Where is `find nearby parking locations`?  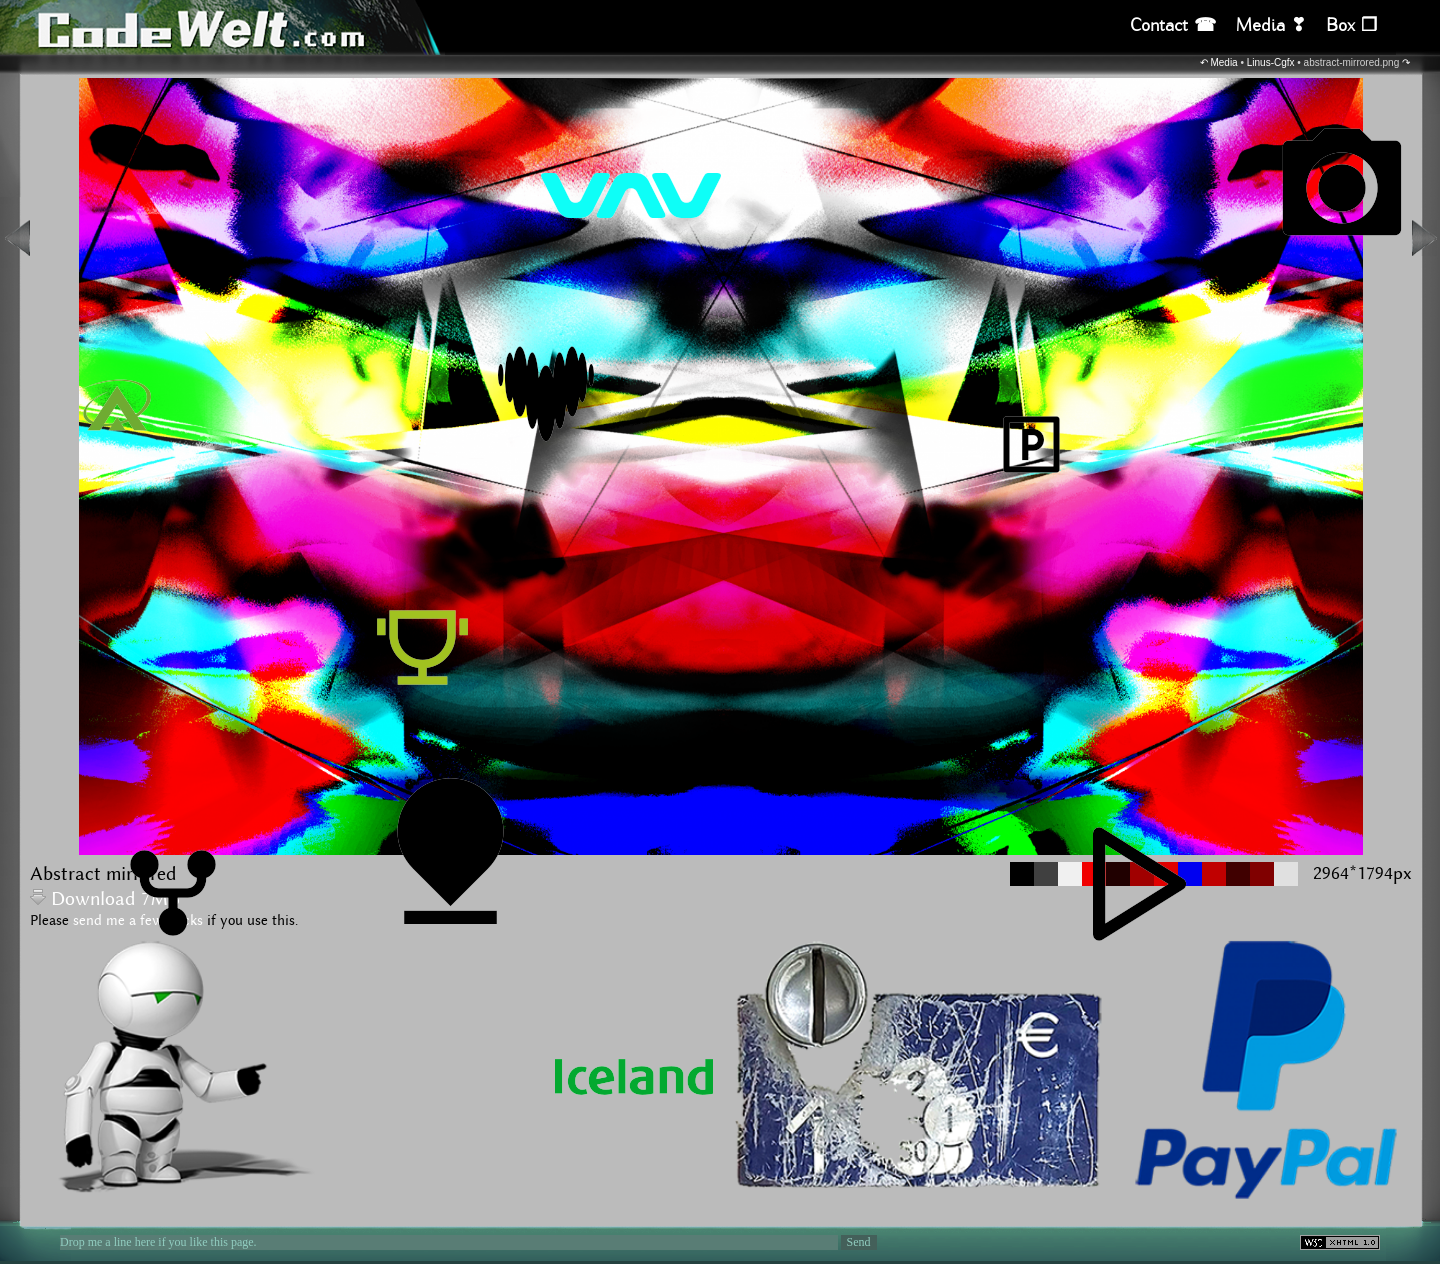
find nearby parking locations is located at coordinates (1031, 444).